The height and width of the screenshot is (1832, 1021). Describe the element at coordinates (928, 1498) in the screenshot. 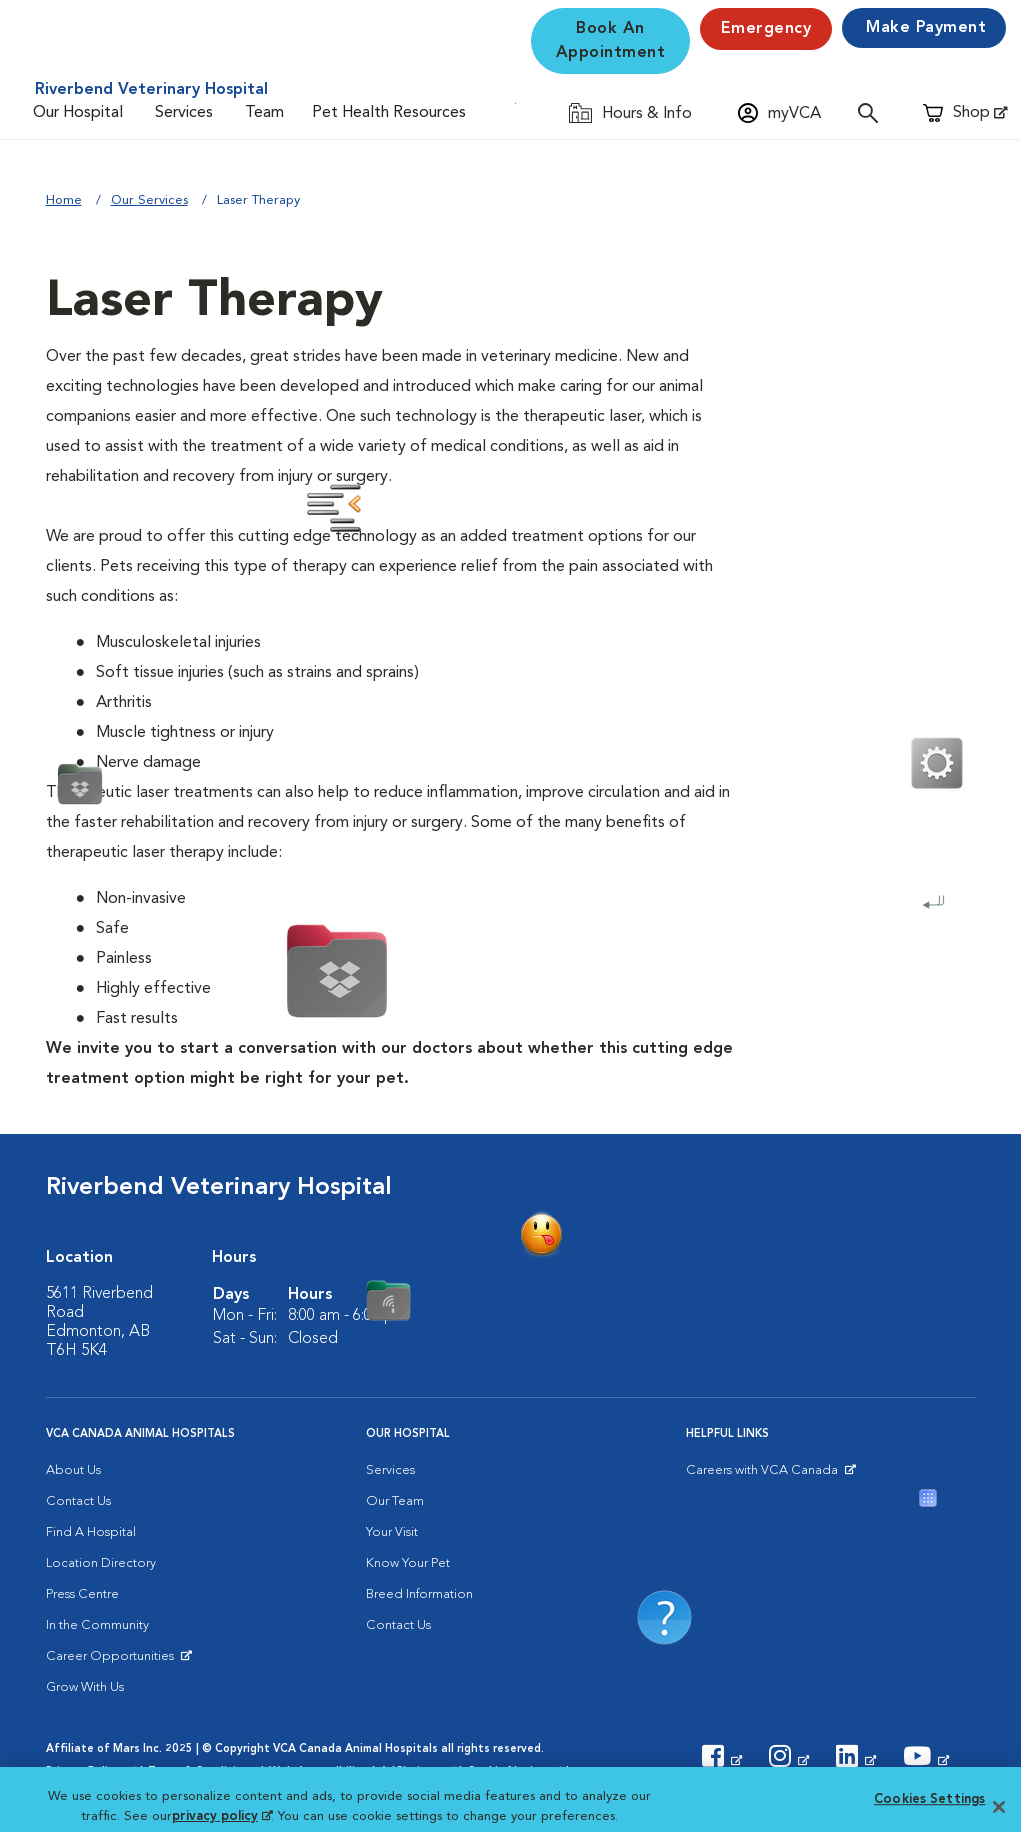

I see `open the app launcher or application grid` at that location.